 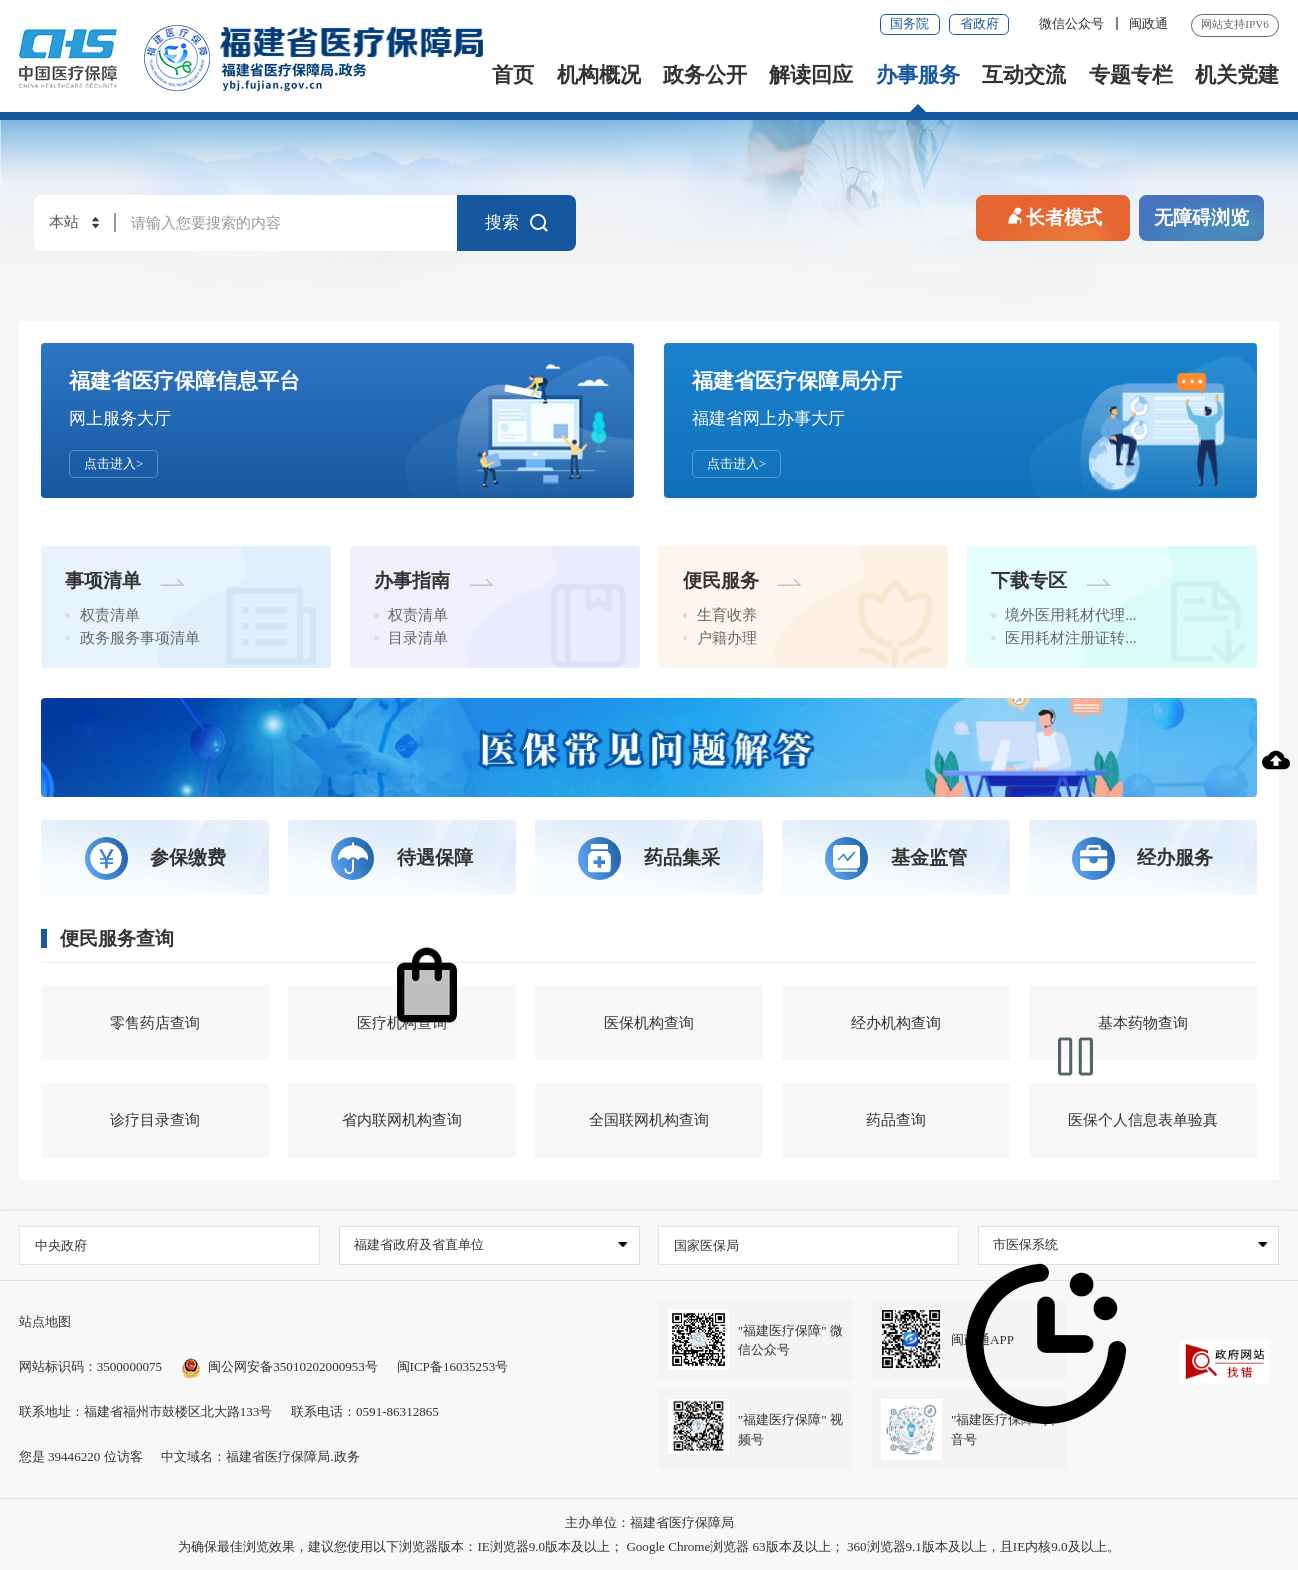 What do you see at coordinates (427, 985) in the screenshot?
I see `view your shopping bag` at bounding box center [427, 985].